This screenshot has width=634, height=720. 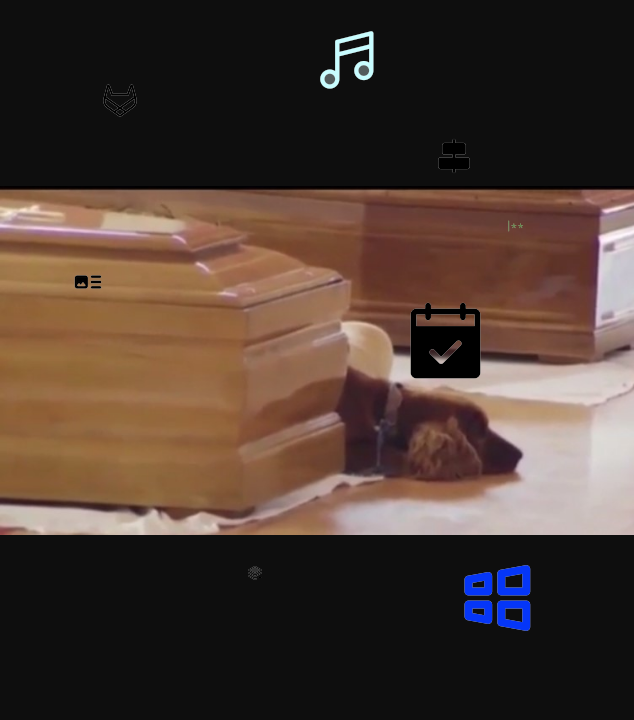 What do you see at coordinates (350, 61) in the screenshot?
I see `access music or audio library` at bounding box center [350, 61].